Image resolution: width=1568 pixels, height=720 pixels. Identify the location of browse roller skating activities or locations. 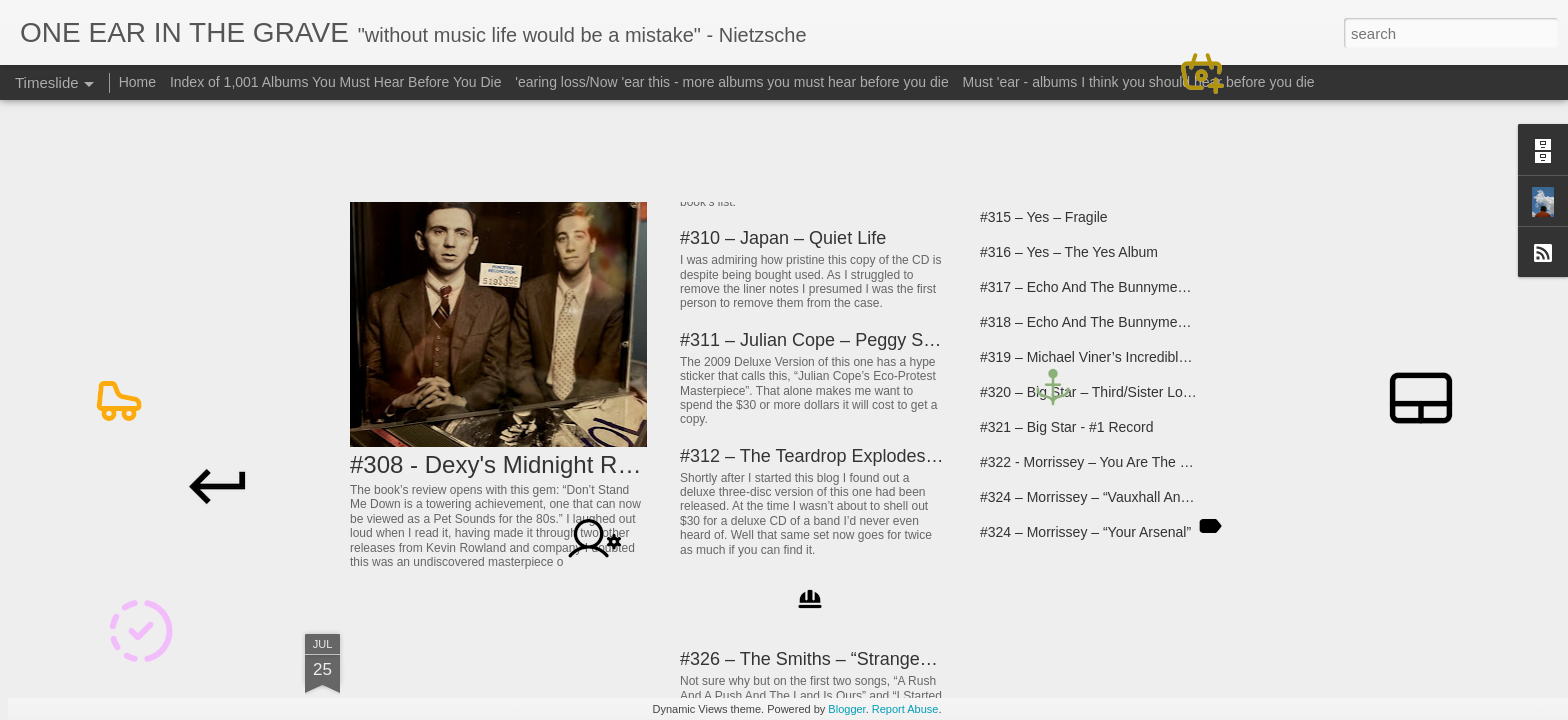
(119, 401).